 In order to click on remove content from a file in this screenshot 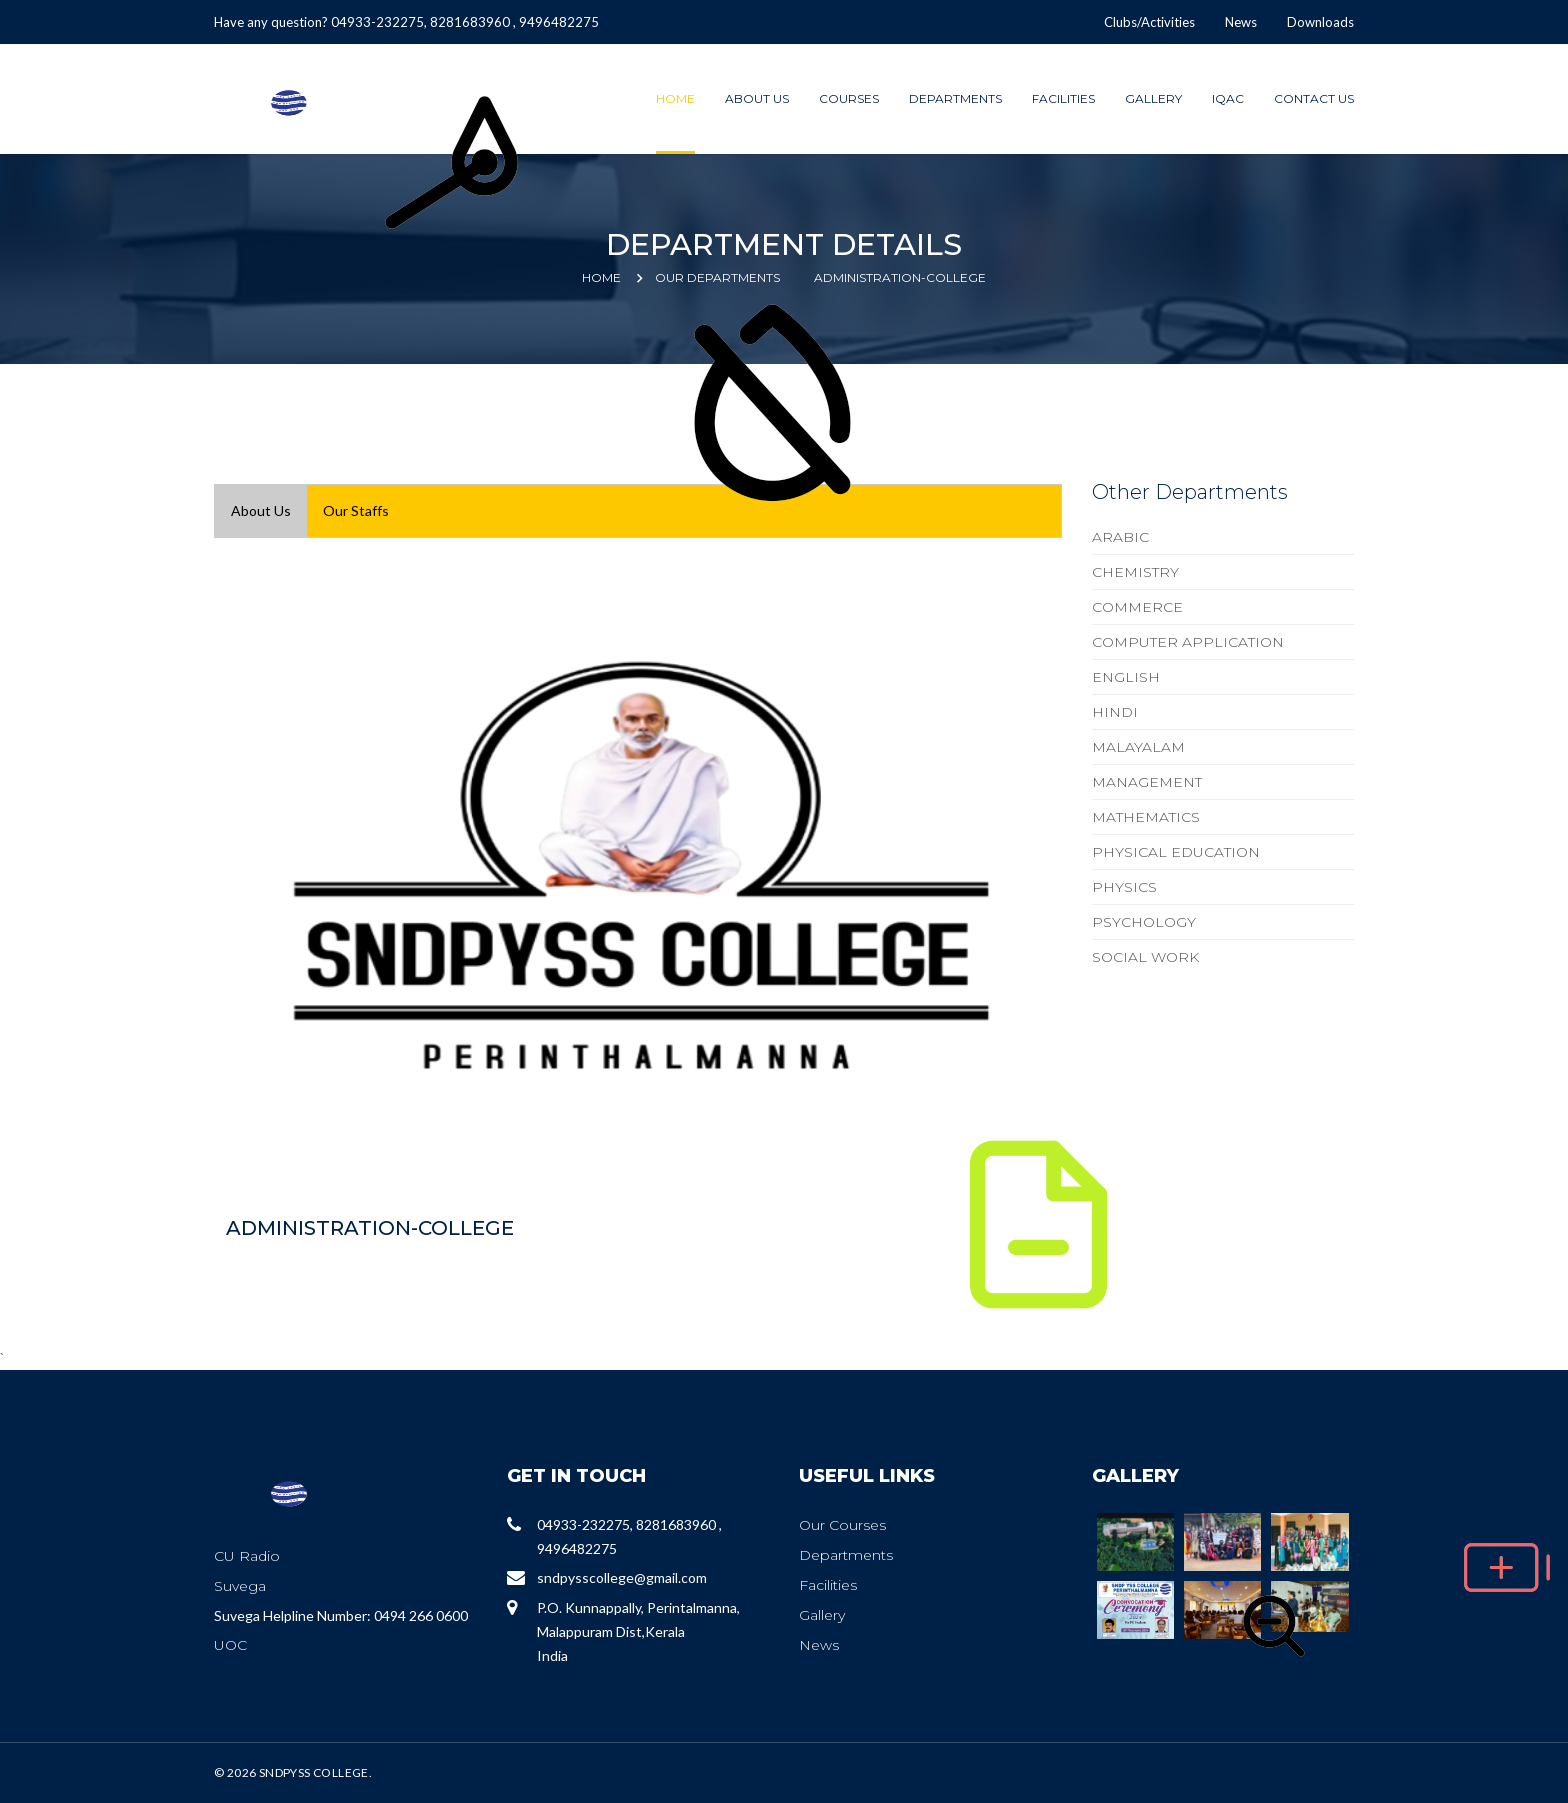, I will do `click(1038, 1224)`.